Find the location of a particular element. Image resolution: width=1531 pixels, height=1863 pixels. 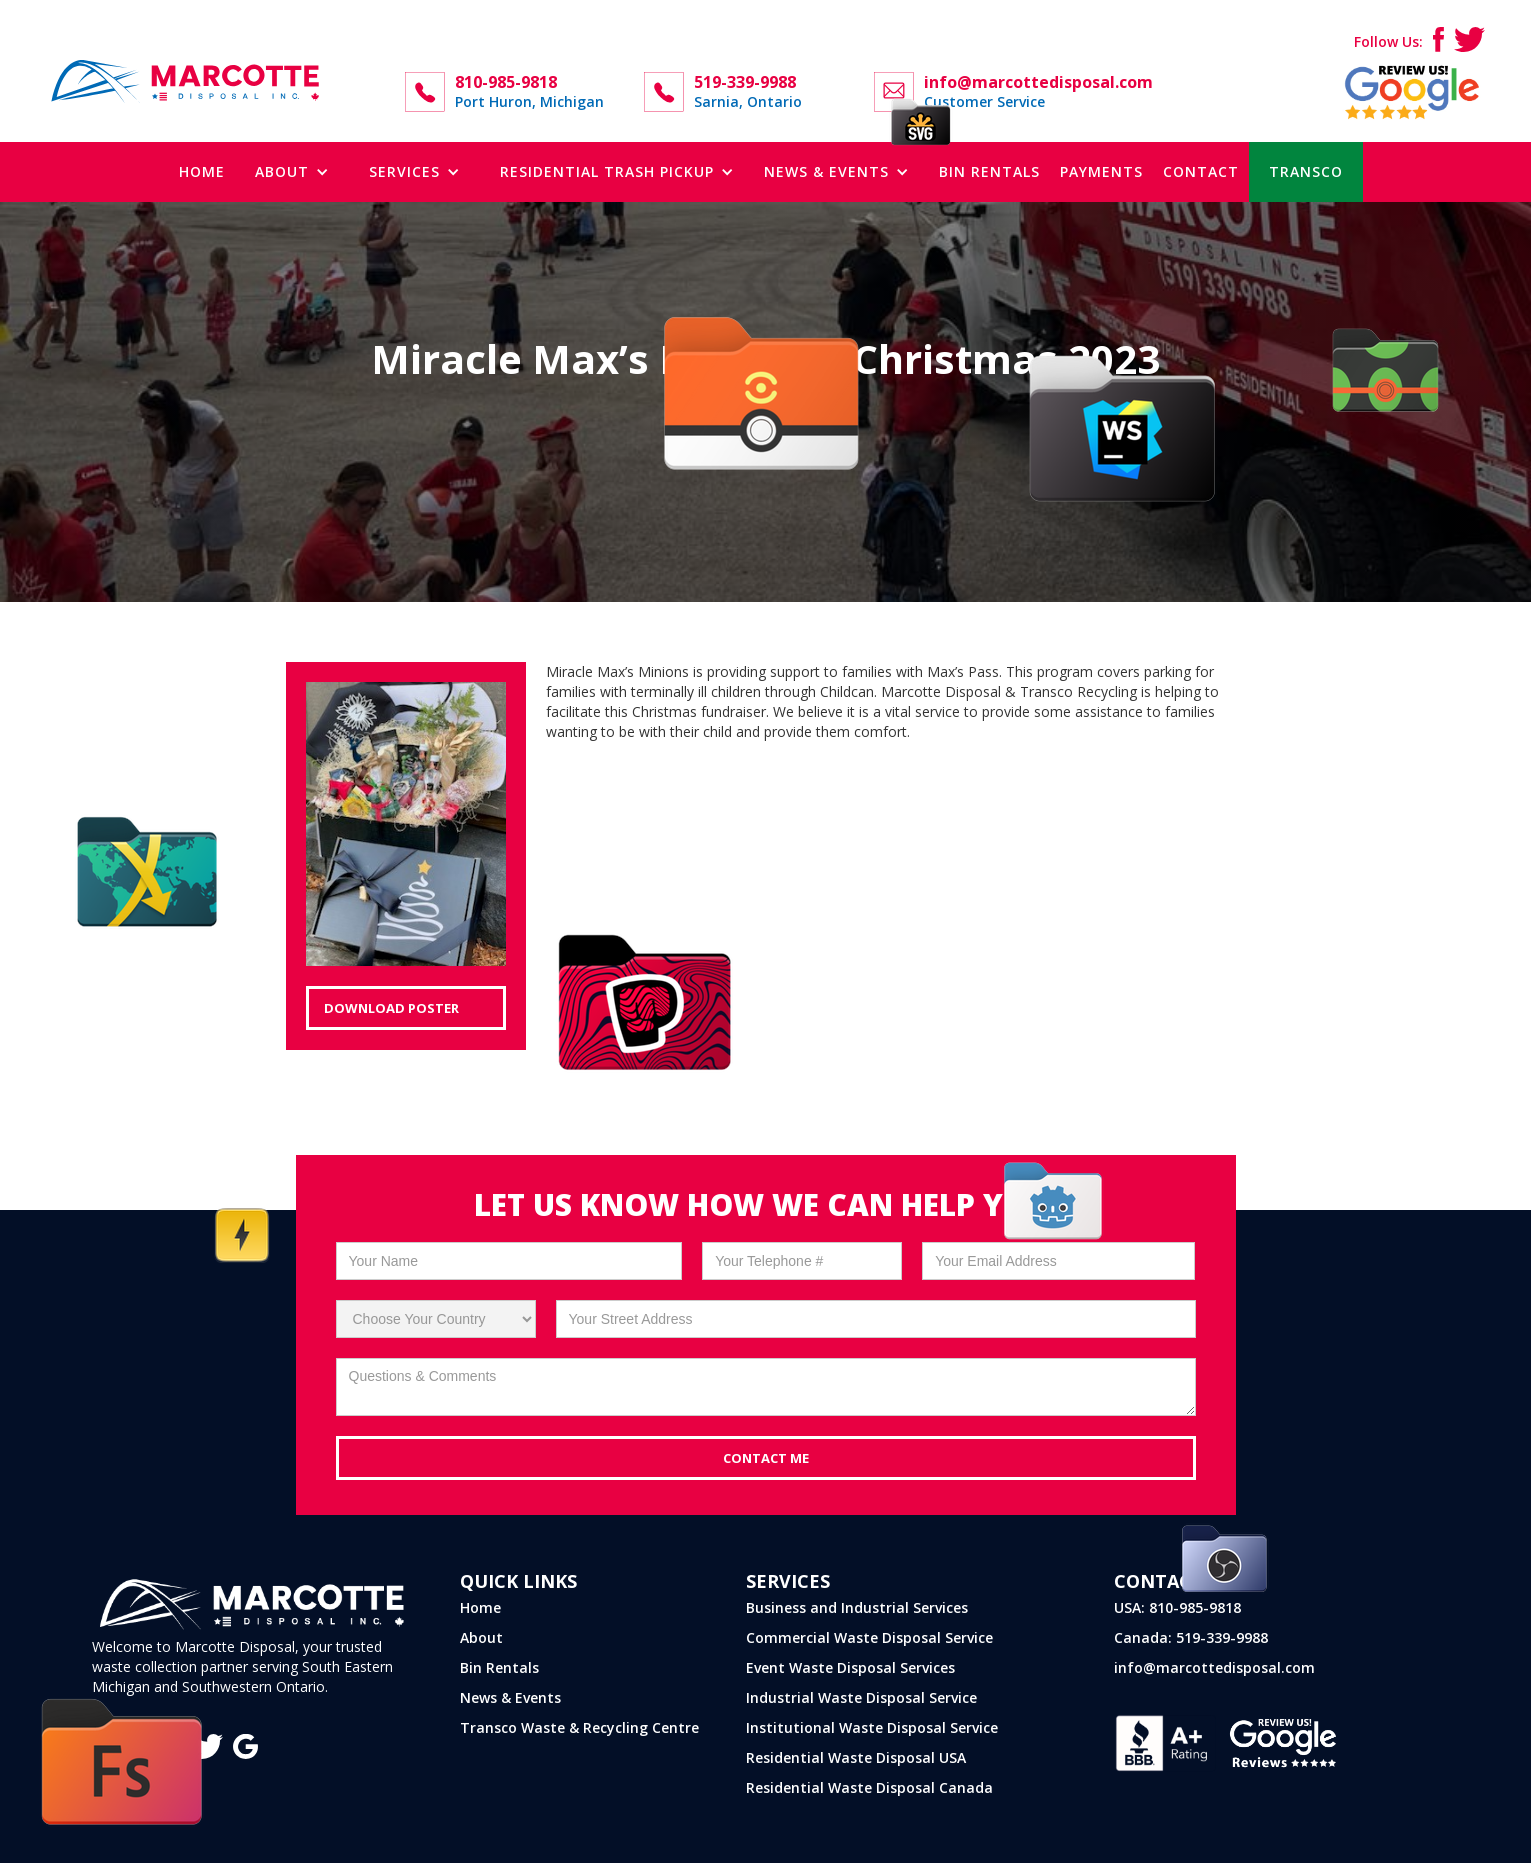

open adobe fuse project folder is located at coordinates (121, 1766).